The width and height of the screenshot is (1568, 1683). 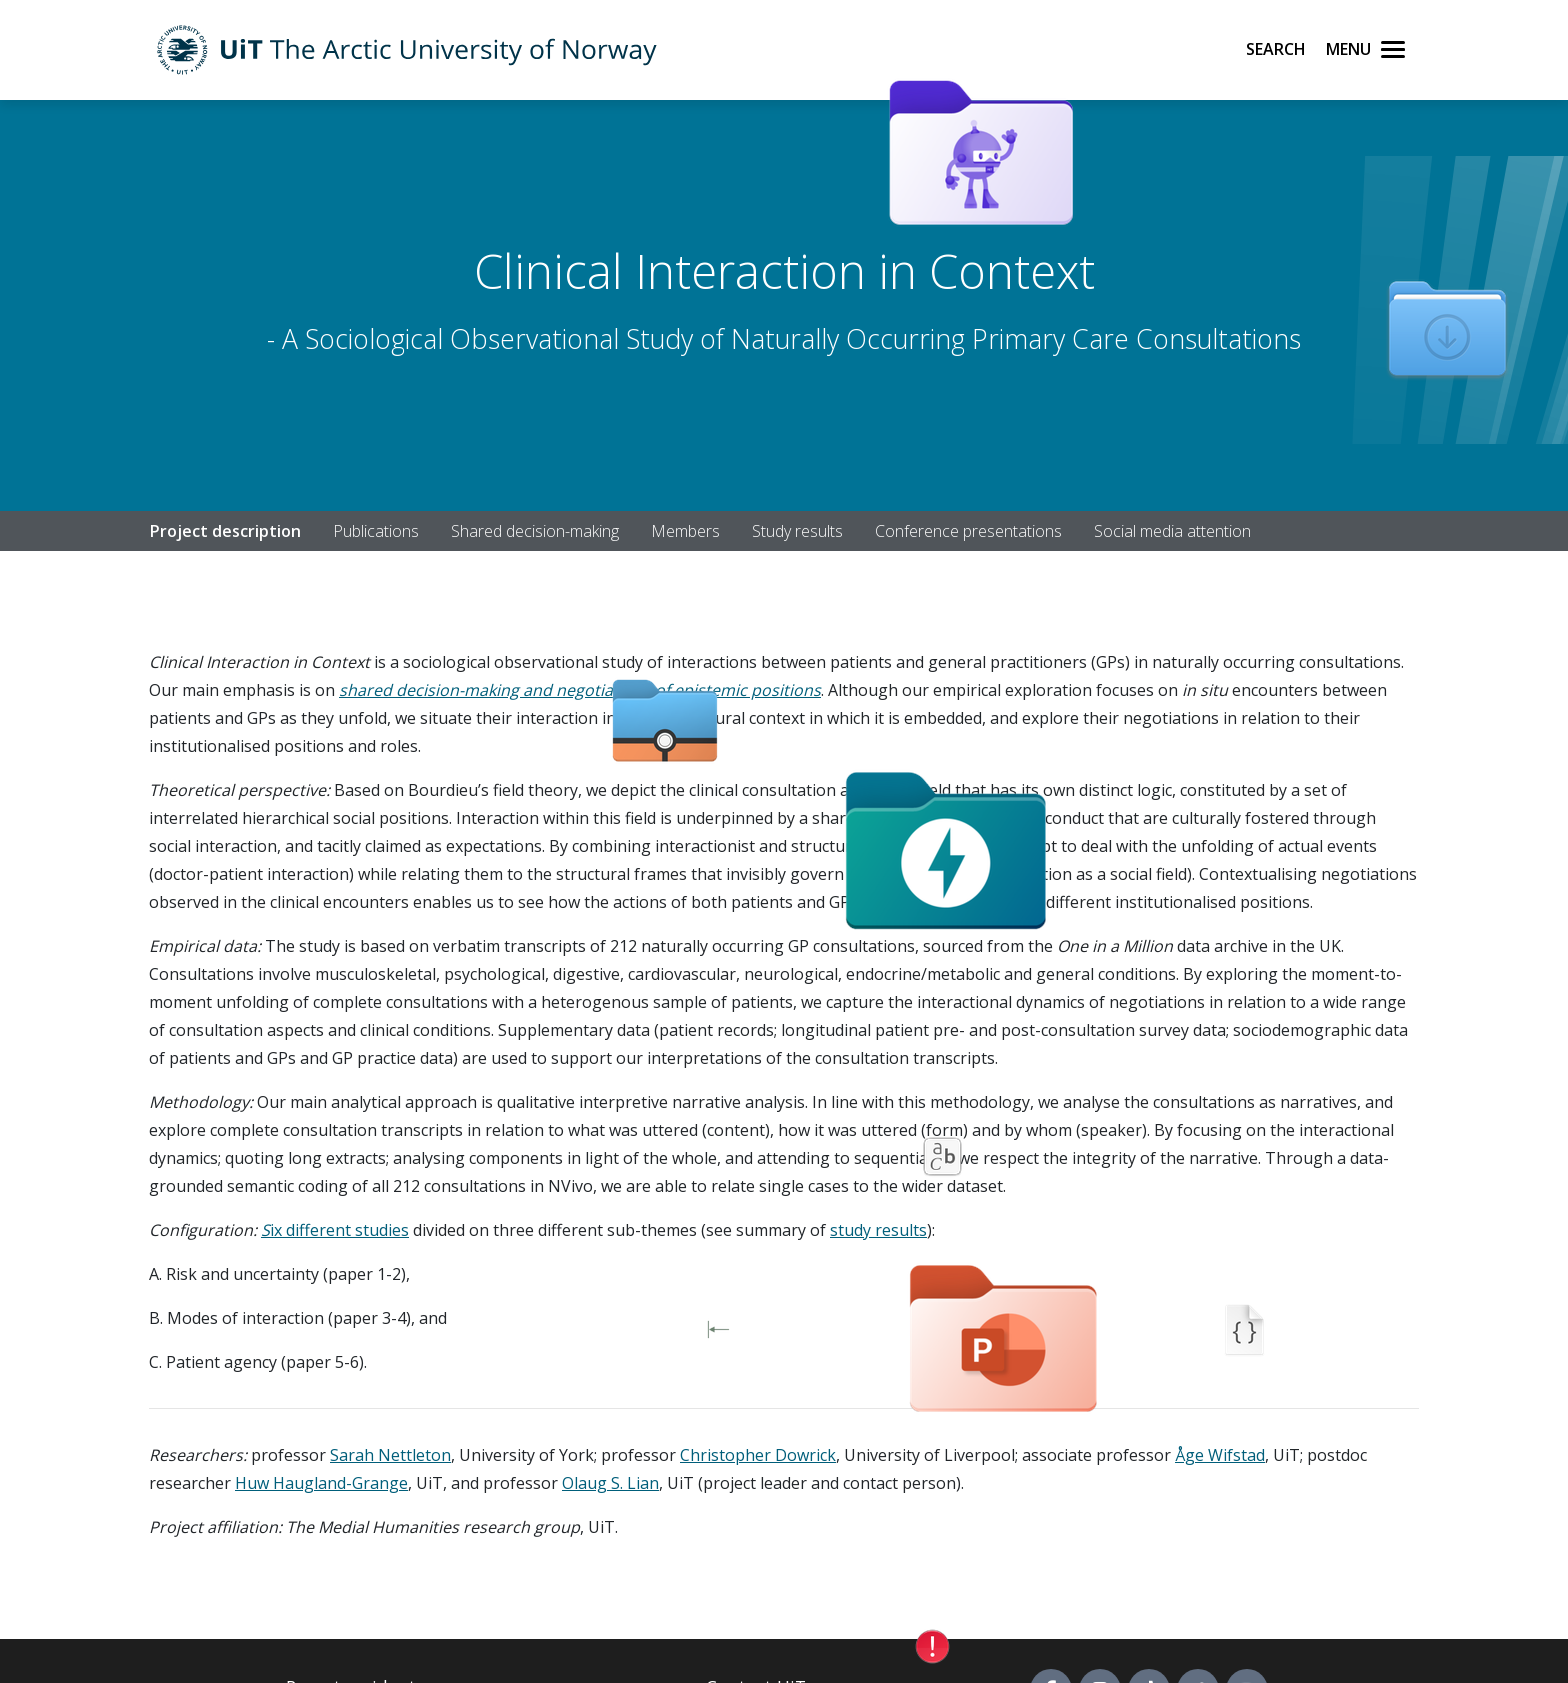 What do you see at coordinates (1244, 1330) in the screenshot?
I see `a blank or empty script file` at bounding box center [1244, 1330].